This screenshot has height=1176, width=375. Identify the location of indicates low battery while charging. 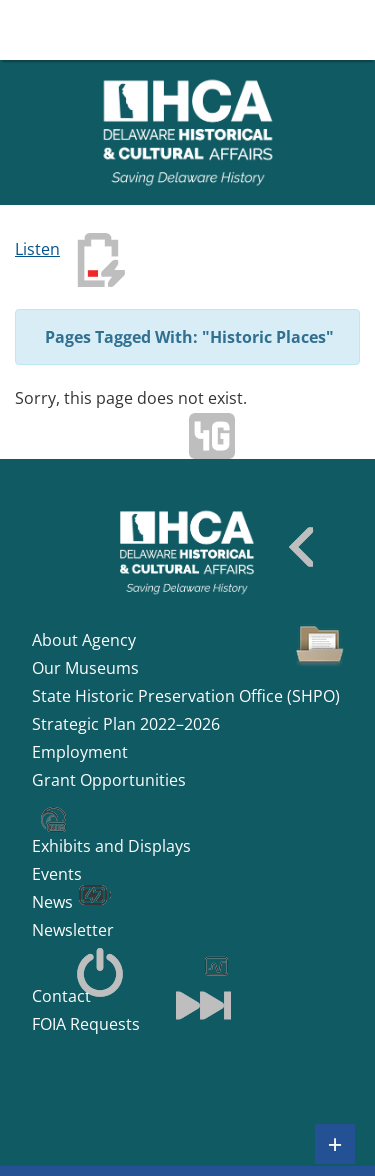
(98, 260).